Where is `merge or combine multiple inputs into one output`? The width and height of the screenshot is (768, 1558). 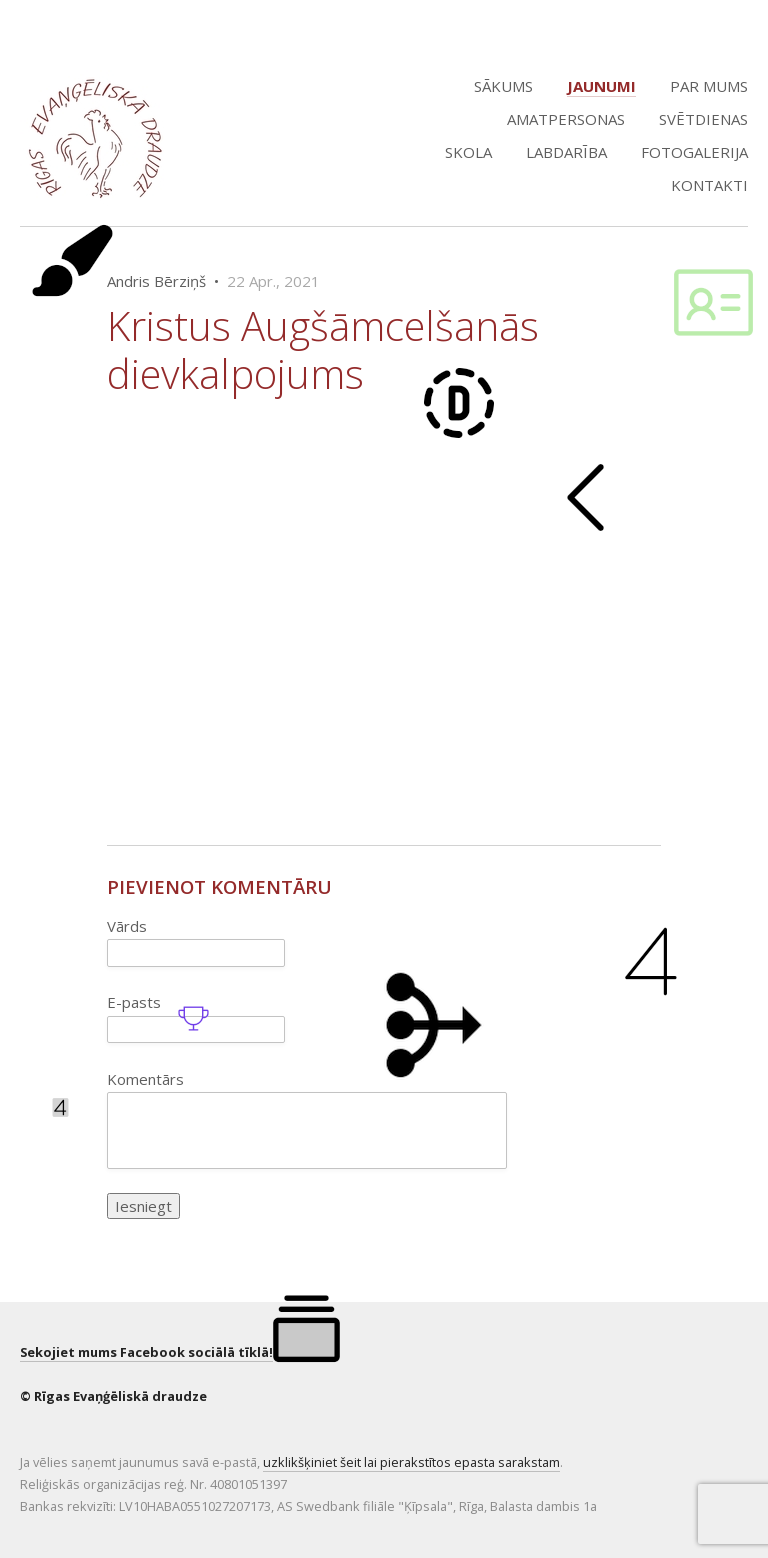
merge or combine multiple inputs into one output is located at coordinates (434, 1025).